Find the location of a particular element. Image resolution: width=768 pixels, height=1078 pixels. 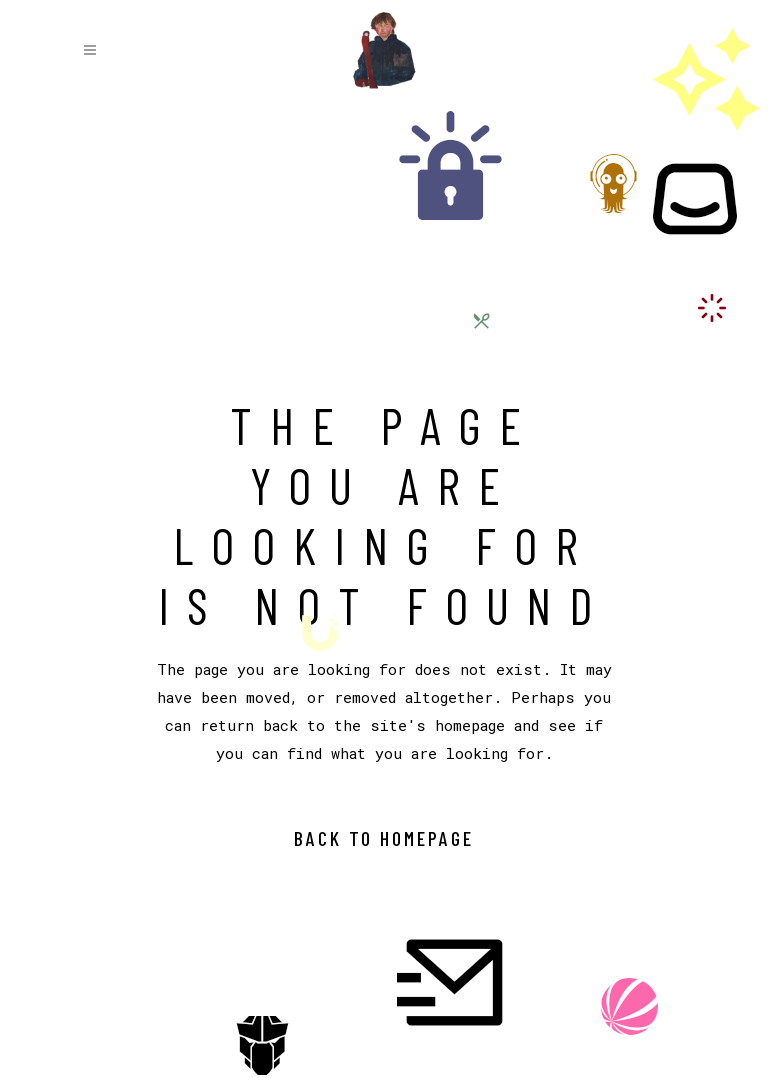

send an email or message is located at coordinates (454, 982).